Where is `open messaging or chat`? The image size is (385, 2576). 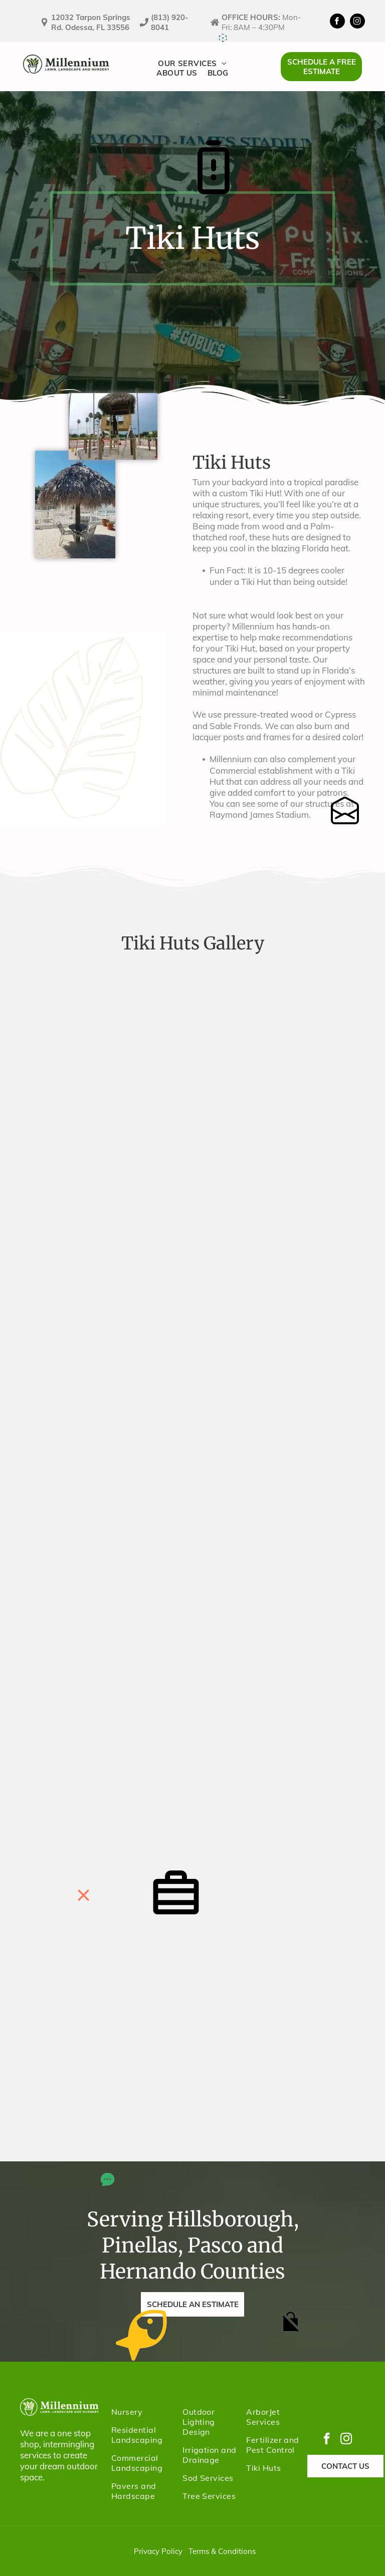
open messaging or chat is located at coordinates (107, 2179).